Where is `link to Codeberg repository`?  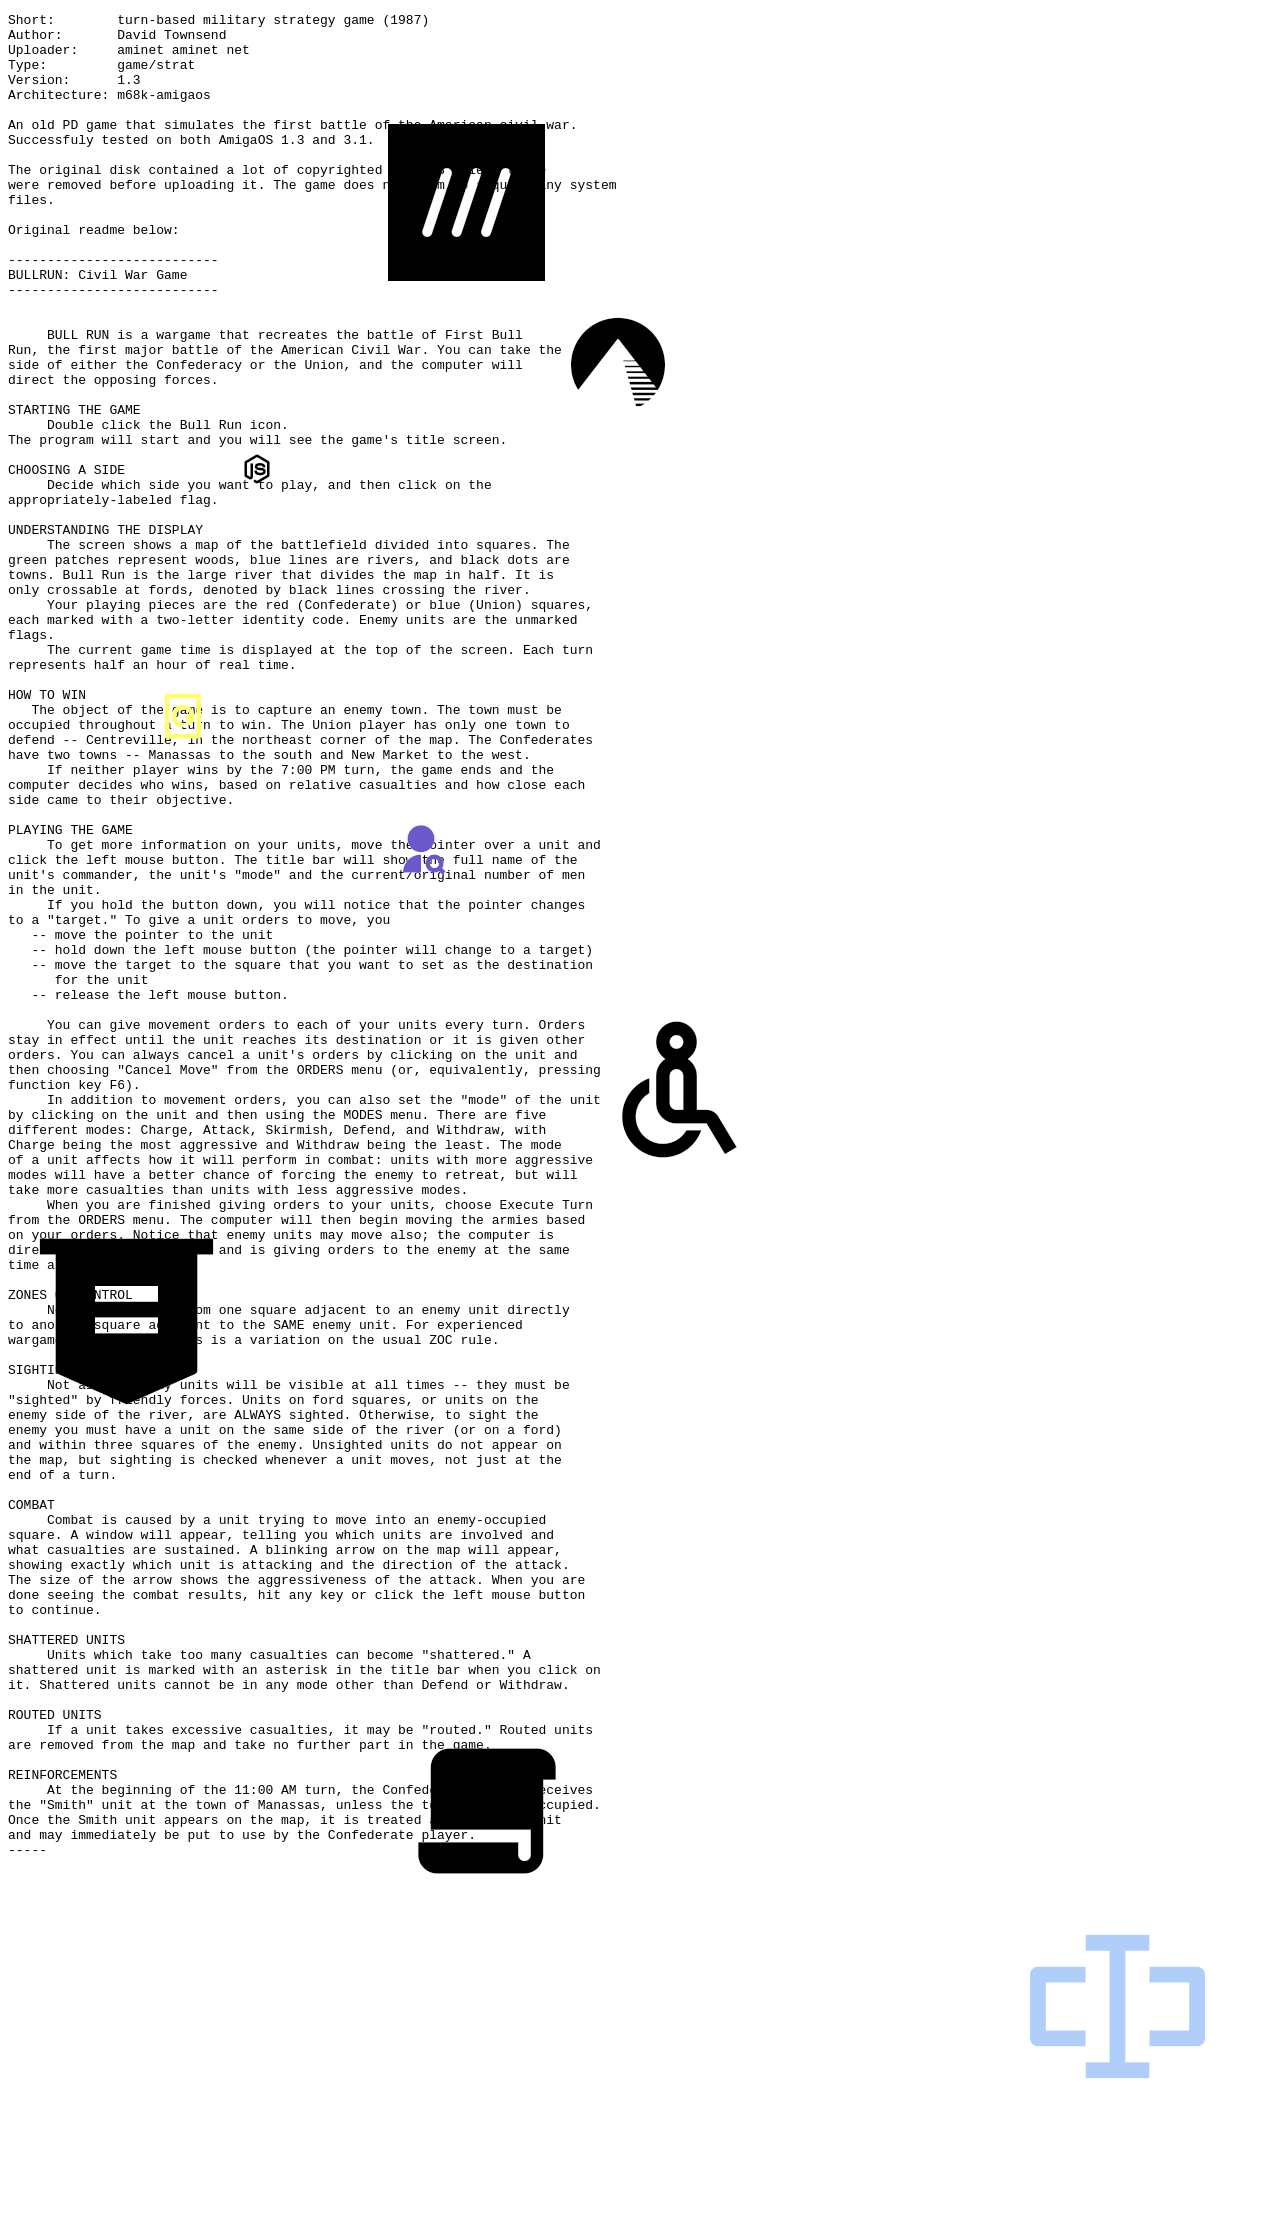
link to Codeberg repository is located at coordinates (618, 362).